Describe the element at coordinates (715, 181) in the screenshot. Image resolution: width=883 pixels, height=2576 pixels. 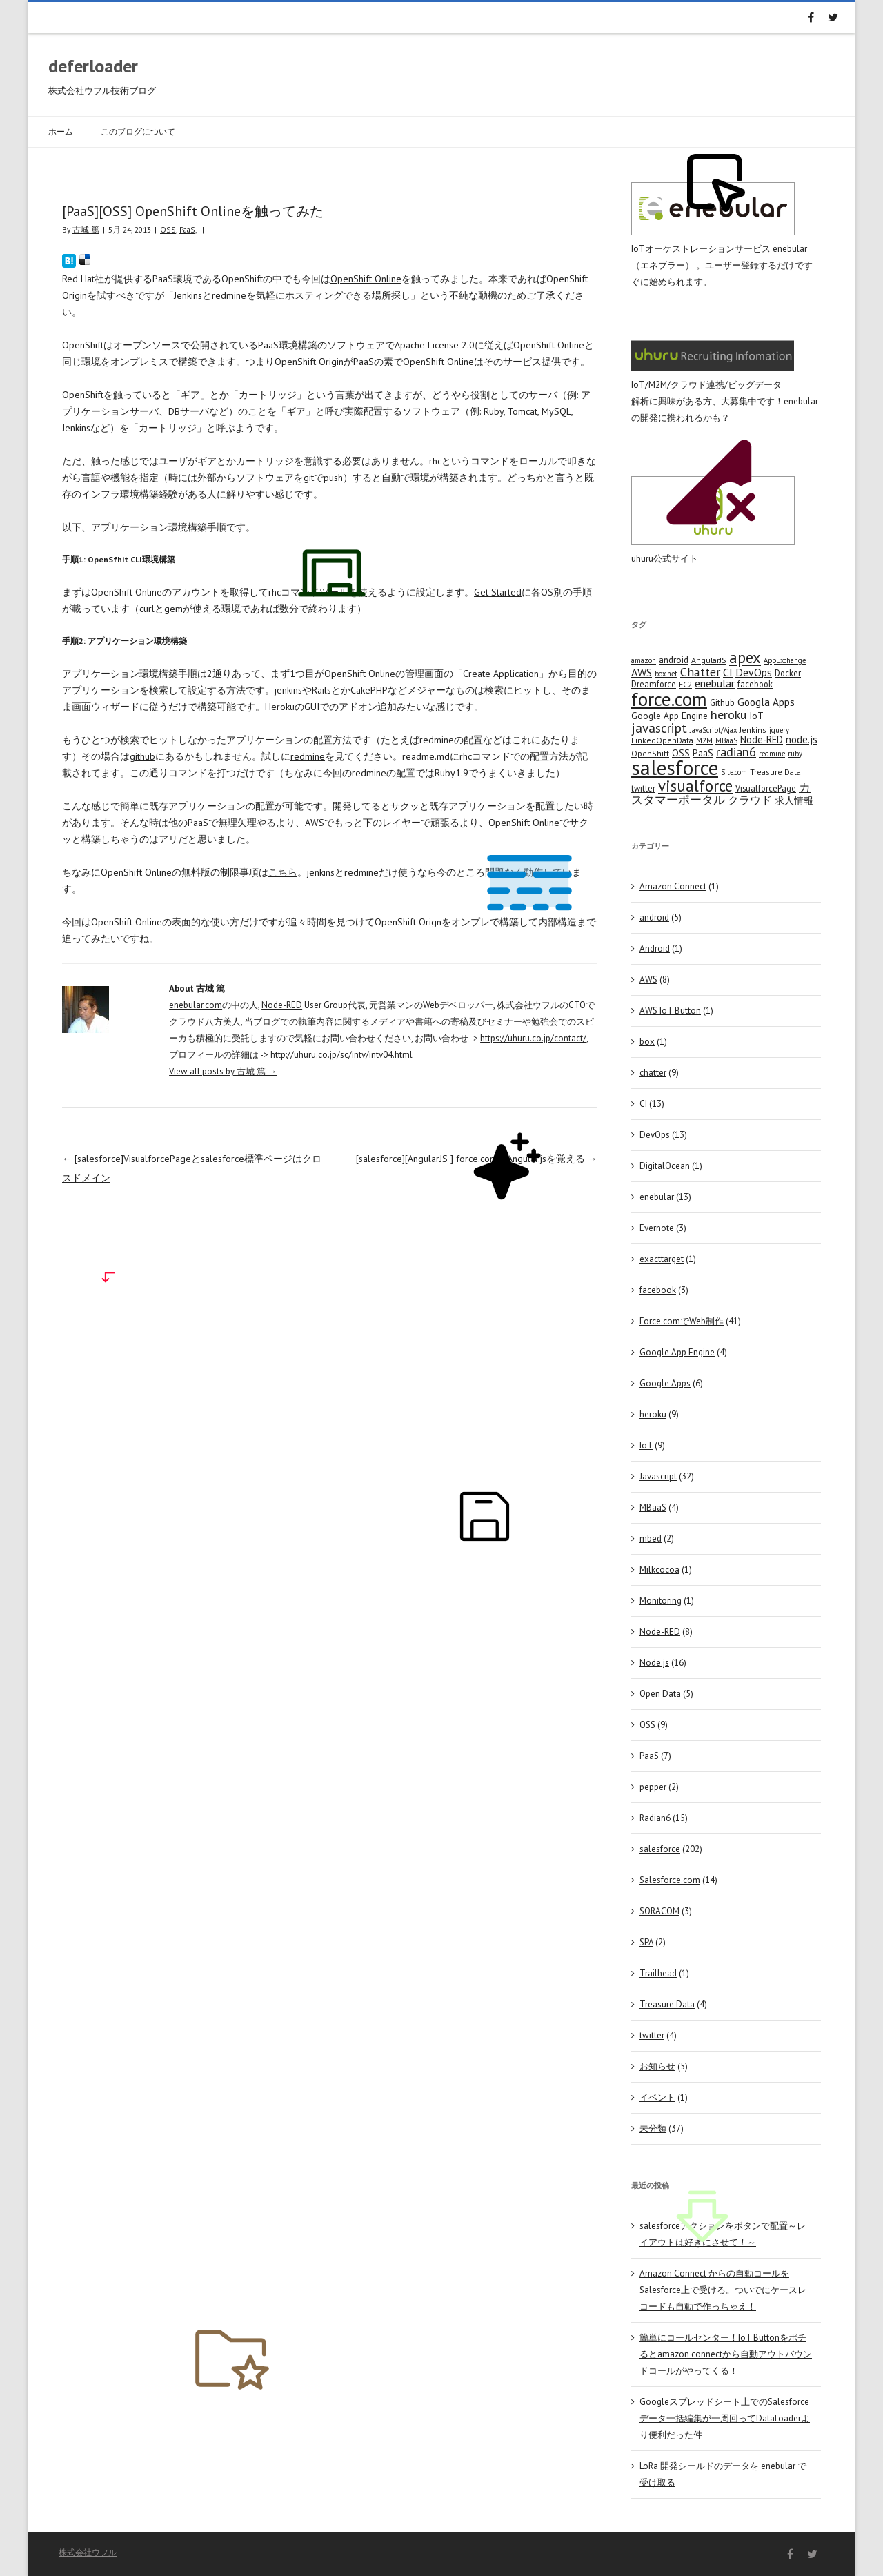
I see `select or interact with an element` at that location.